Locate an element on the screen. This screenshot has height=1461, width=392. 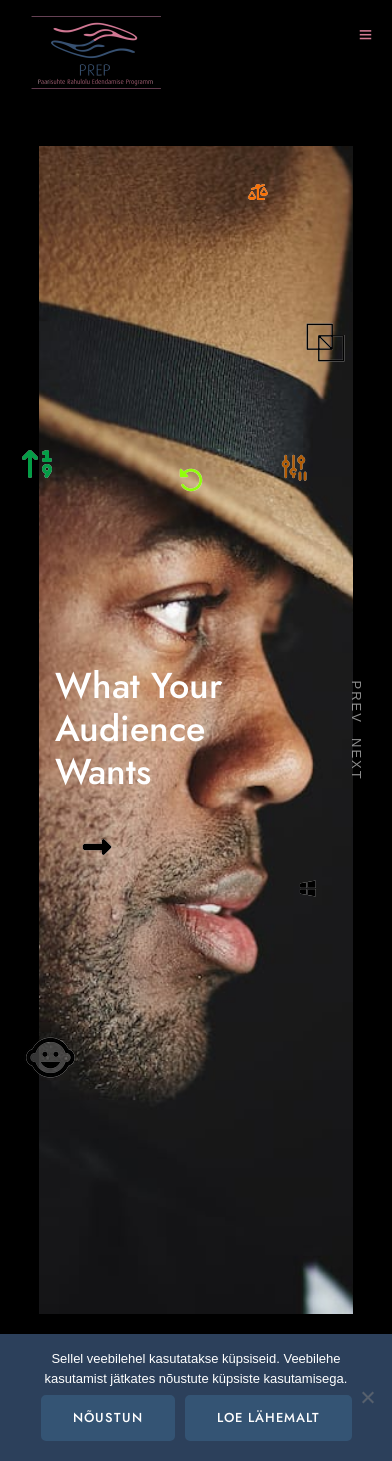
pause automatic adjustments or settings sync is located at coordinates (293, 466).